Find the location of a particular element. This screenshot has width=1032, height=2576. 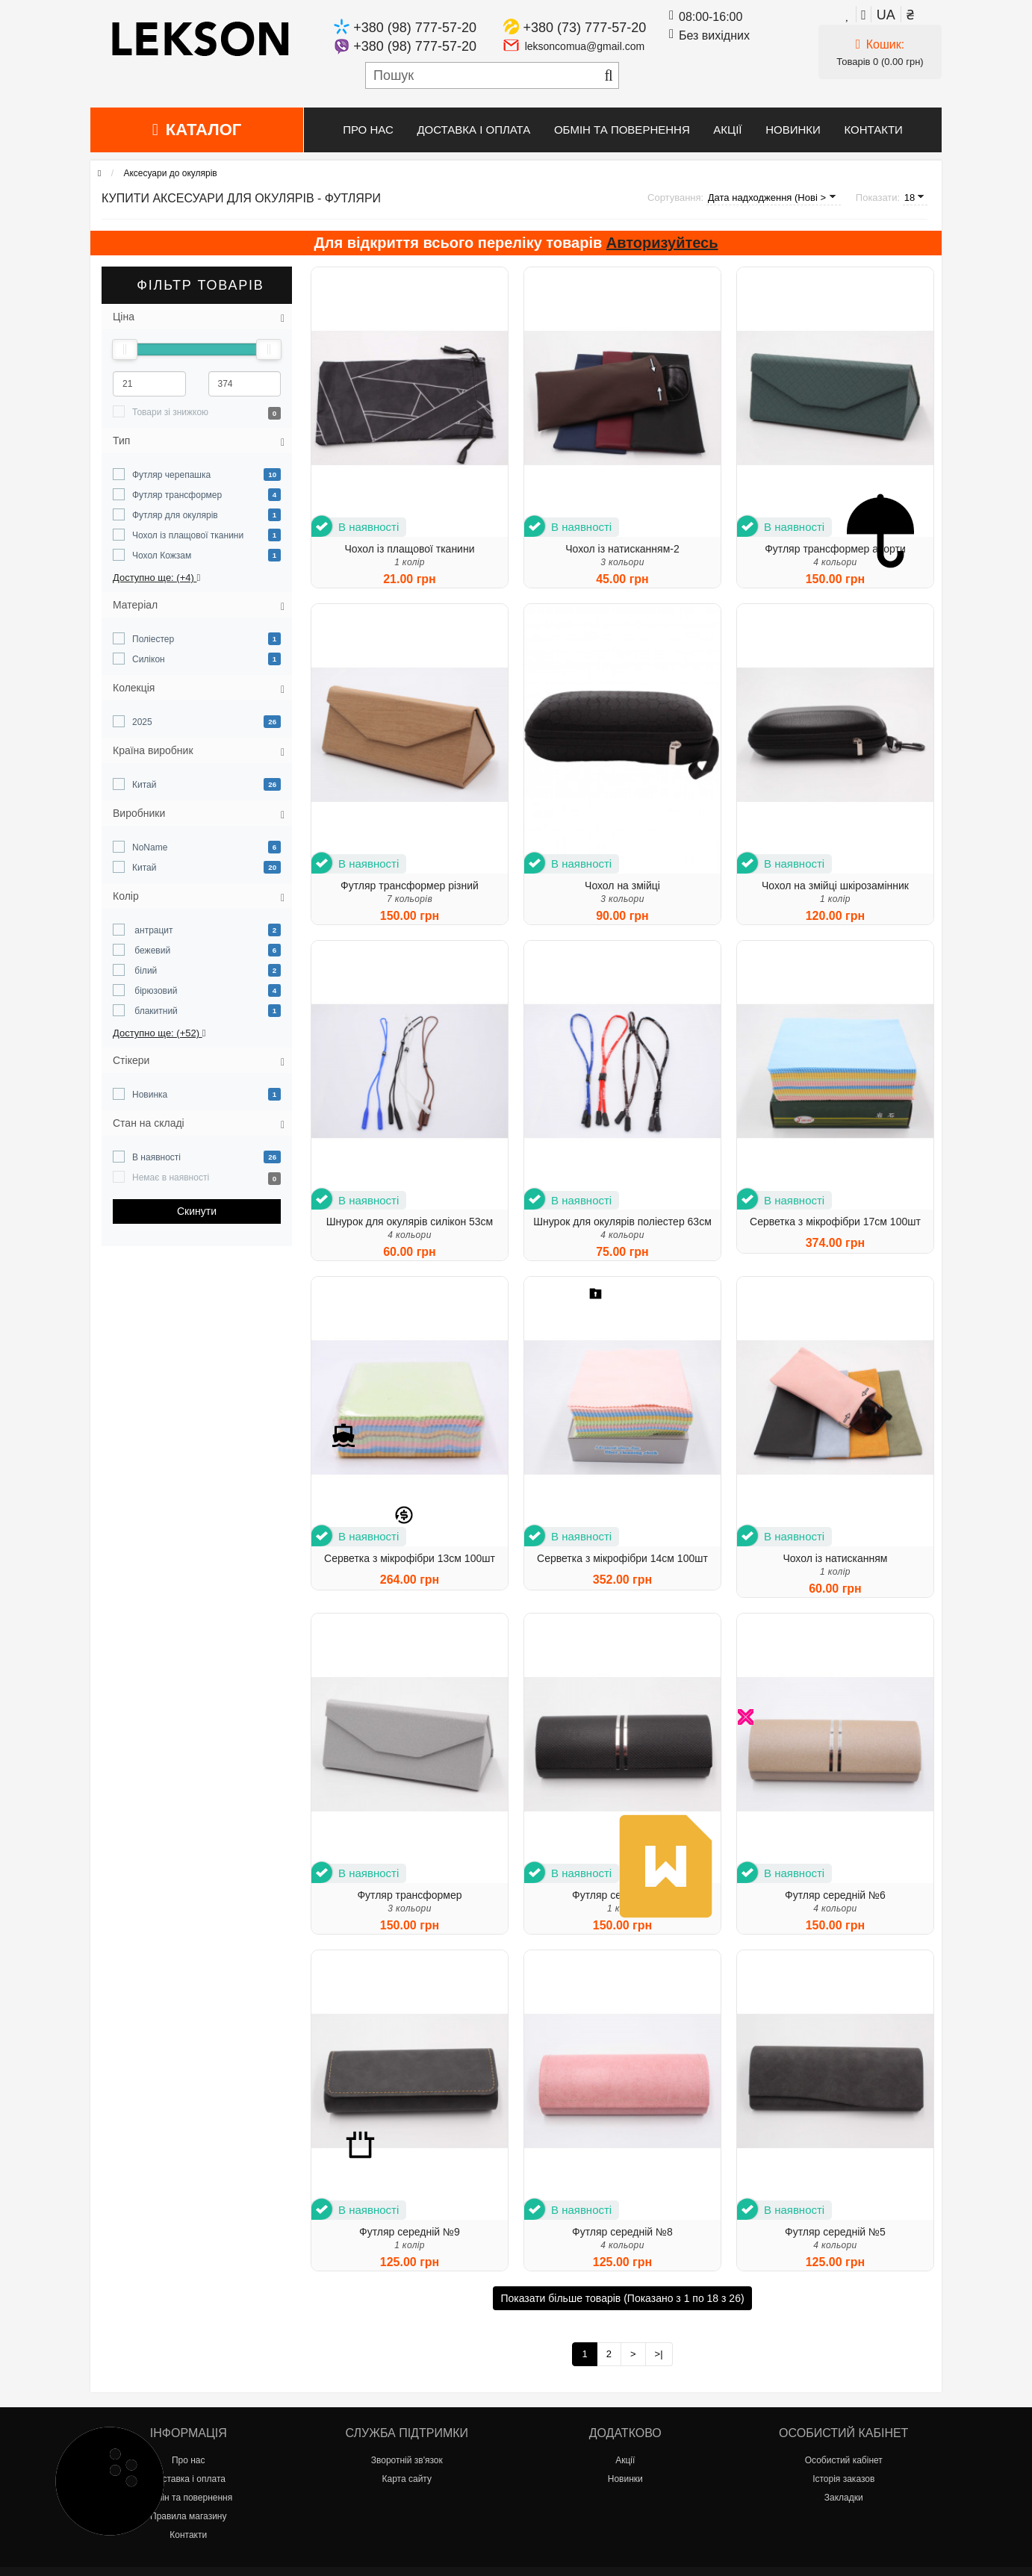

request a refund for a purchase is located at coordinates (404, 1515).